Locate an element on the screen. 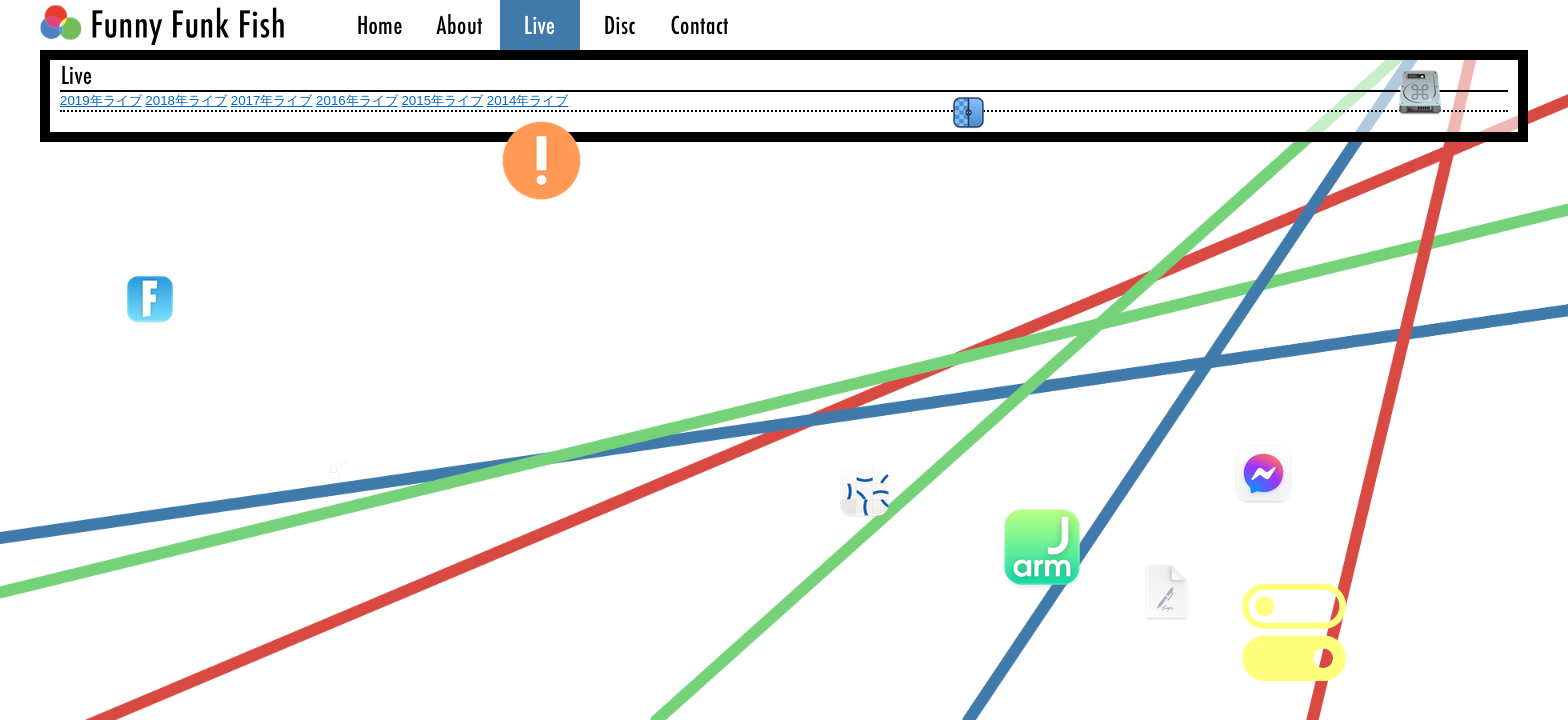  open caprine, a third-party facebook messenger client is located at coordinates (1263, 473).